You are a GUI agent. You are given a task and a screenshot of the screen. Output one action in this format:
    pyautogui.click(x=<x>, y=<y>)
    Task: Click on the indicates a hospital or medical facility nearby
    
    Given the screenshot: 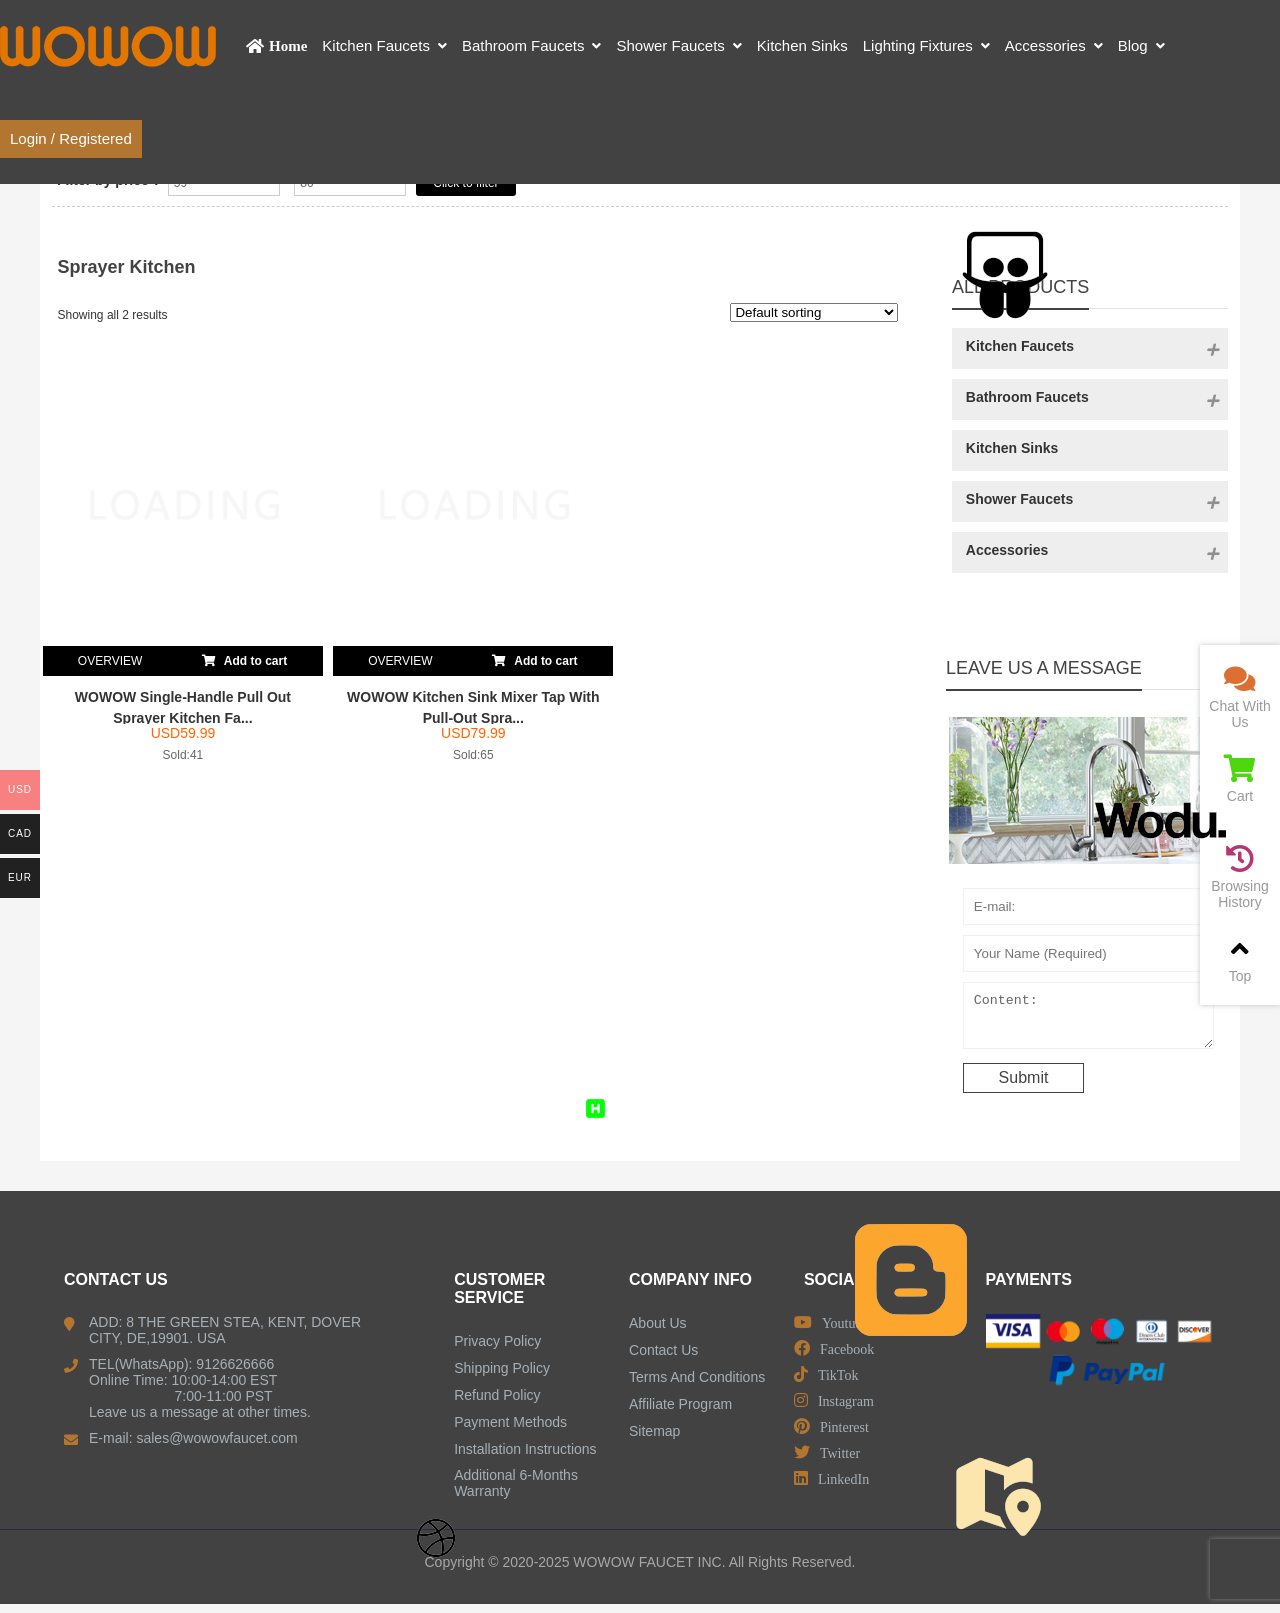 What is the action you would take?
    pyautogui.click(x=595, y=1108)
    